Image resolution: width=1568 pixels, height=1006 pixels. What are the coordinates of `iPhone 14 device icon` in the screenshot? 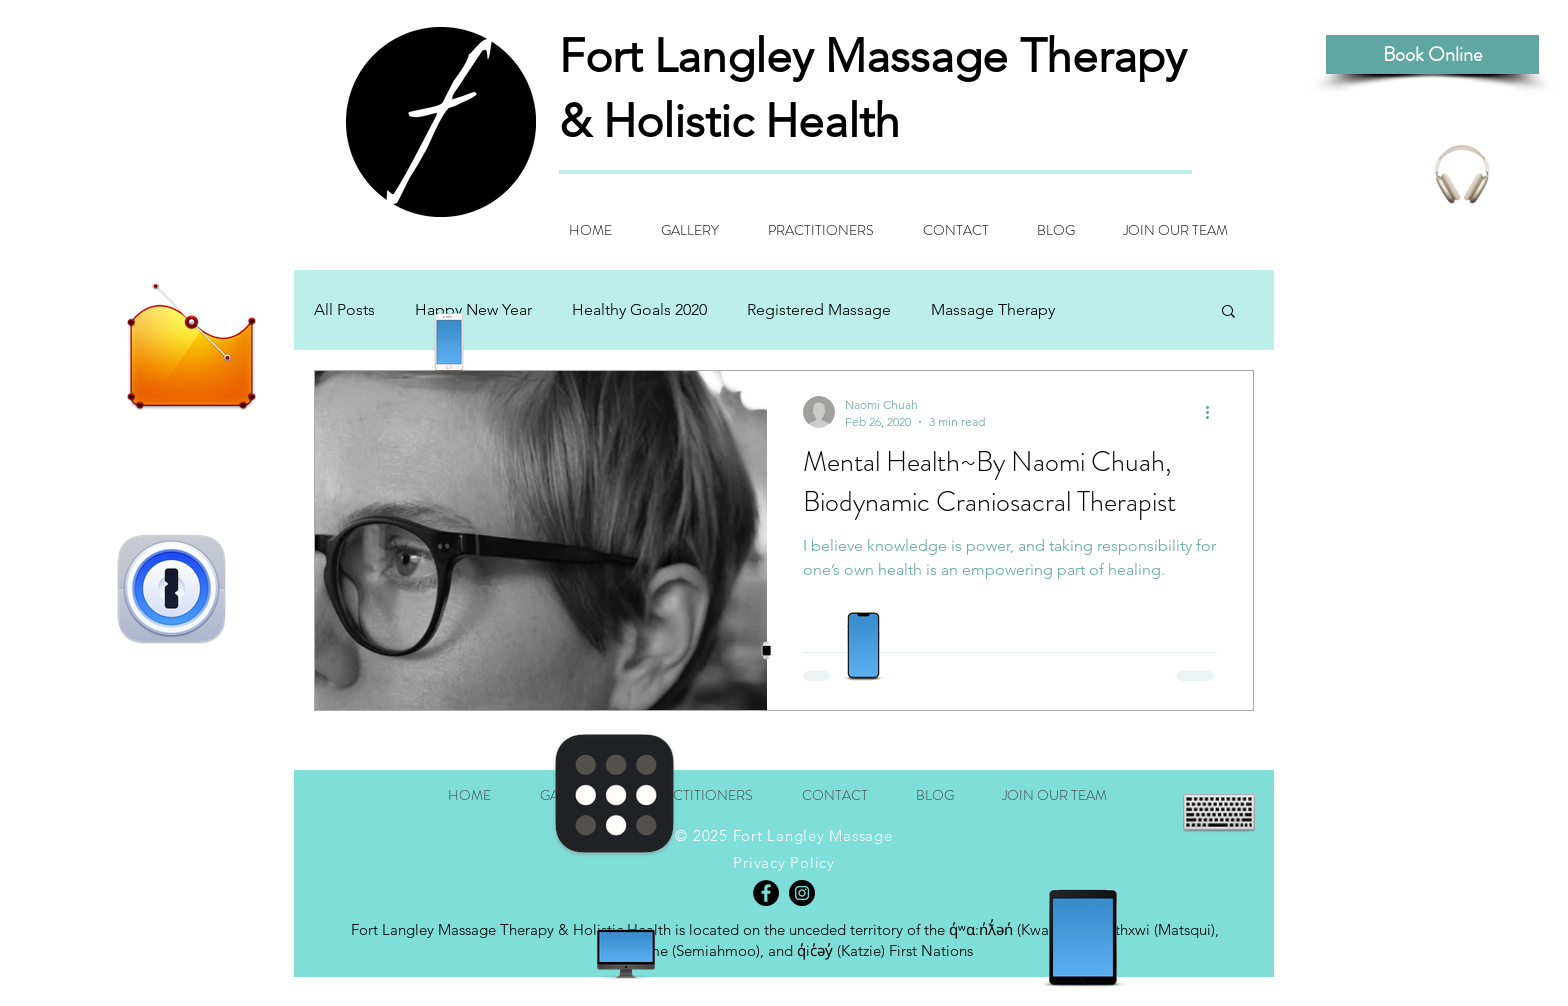 It's located at (863, 646).